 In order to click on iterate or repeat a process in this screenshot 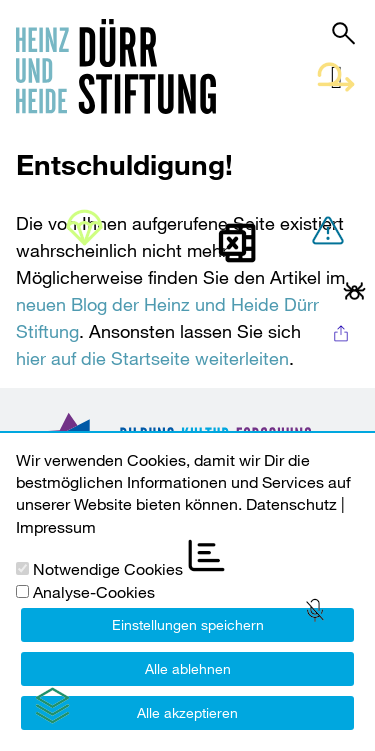, I will do `click(336, 77)`.